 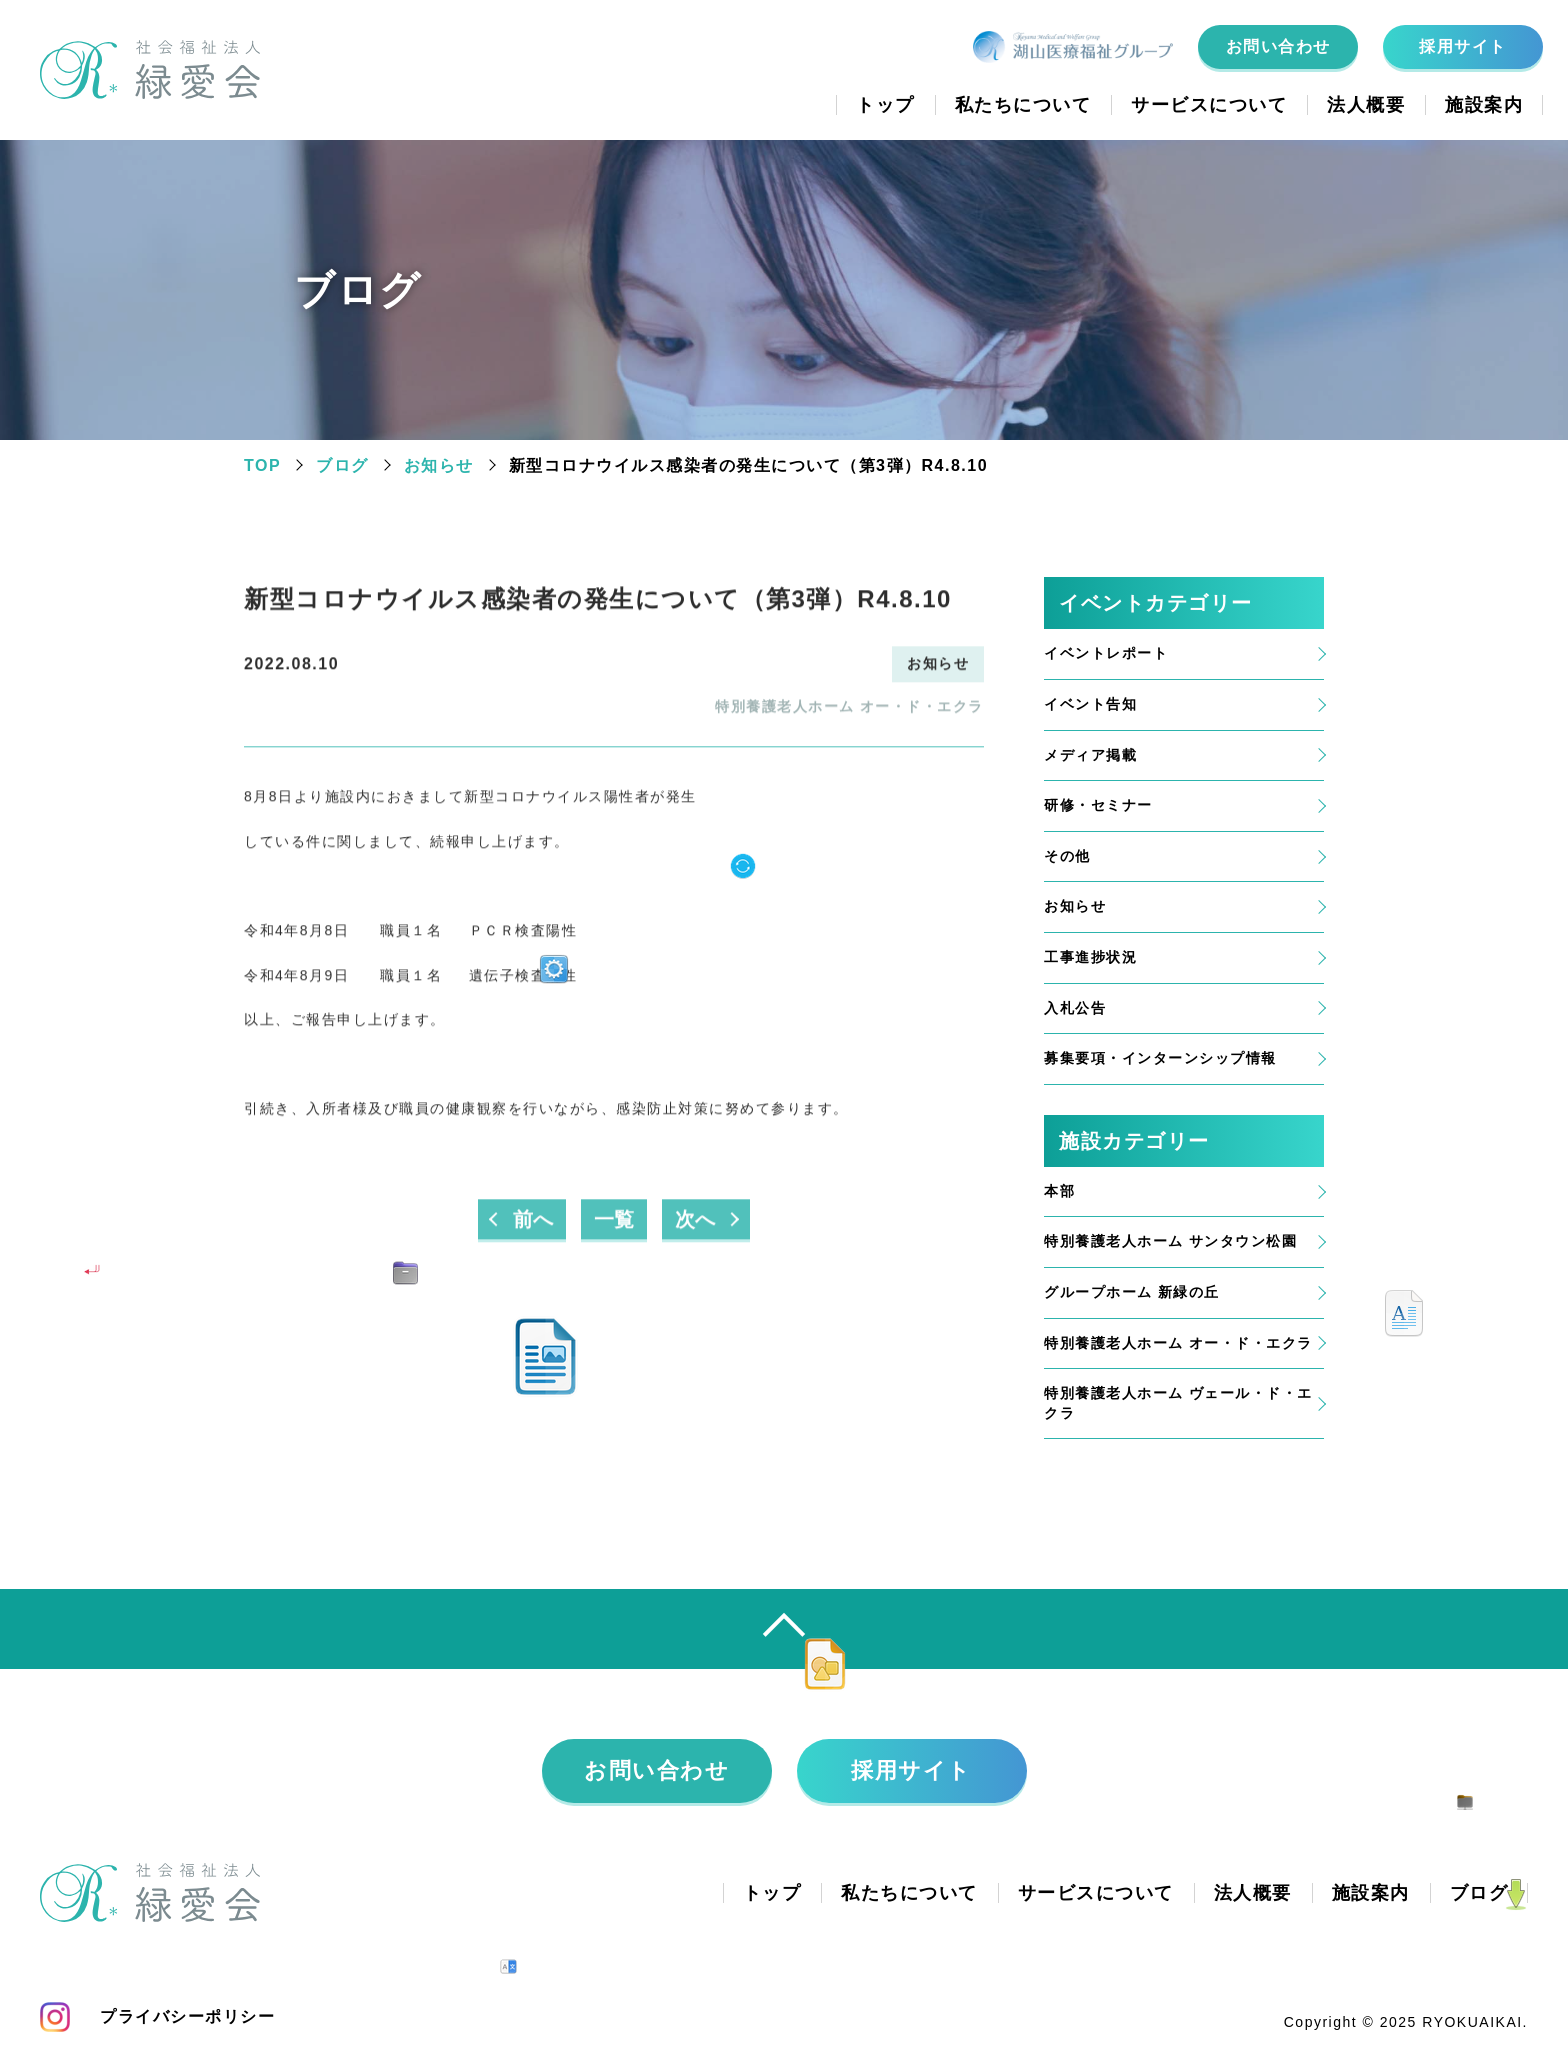 What do you see at coordinates (1516, 1895) in the screenshot?
I see `save the current file or document` at bounding box center [1516, 1895].